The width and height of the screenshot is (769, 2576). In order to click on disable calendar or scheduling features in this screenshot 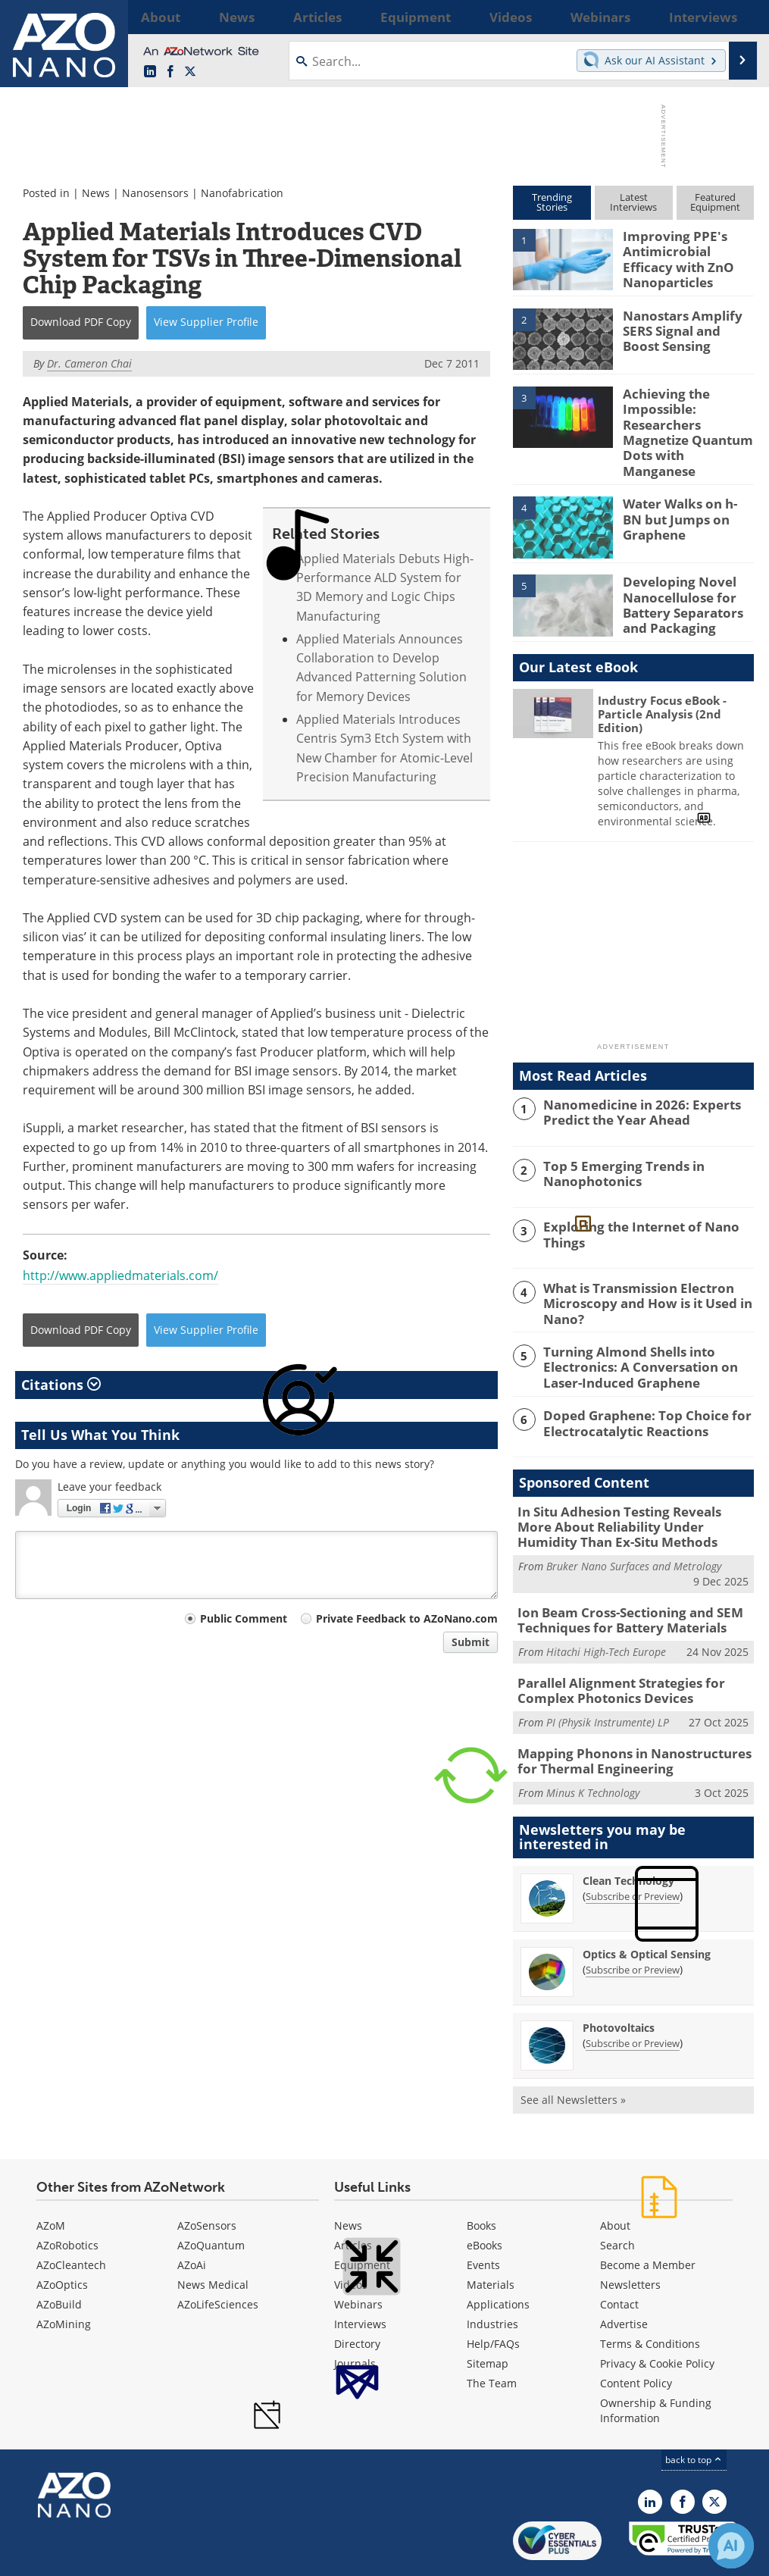, I will do `click(267, 2415)`.